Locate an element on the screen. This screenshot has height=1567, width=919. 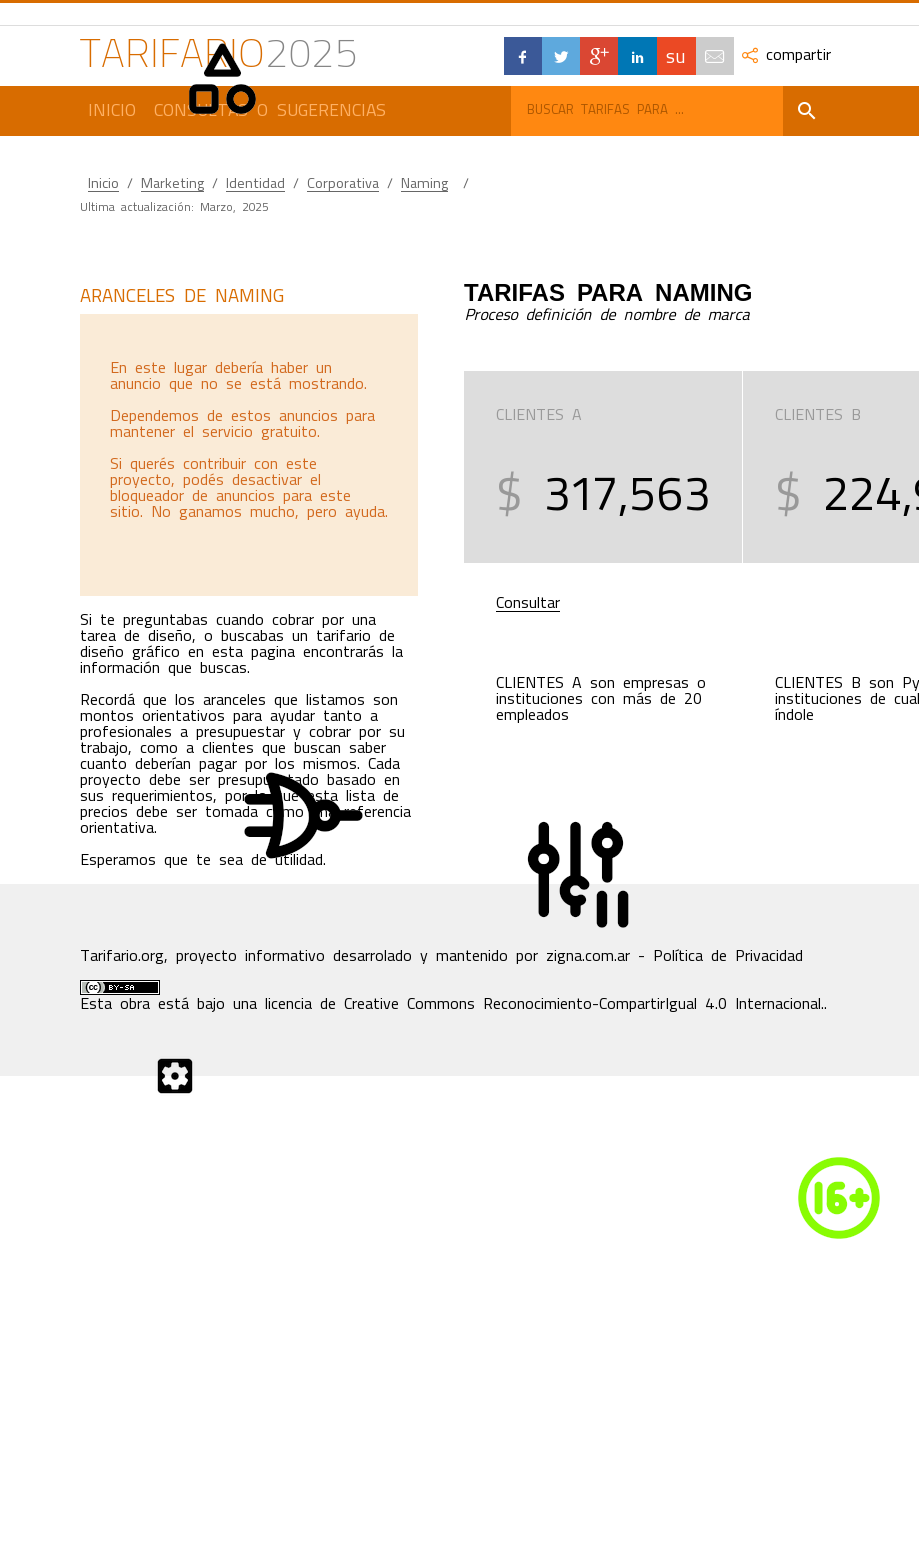
pause automatic adjustments or settings sync is located at coordinates (575, 869).